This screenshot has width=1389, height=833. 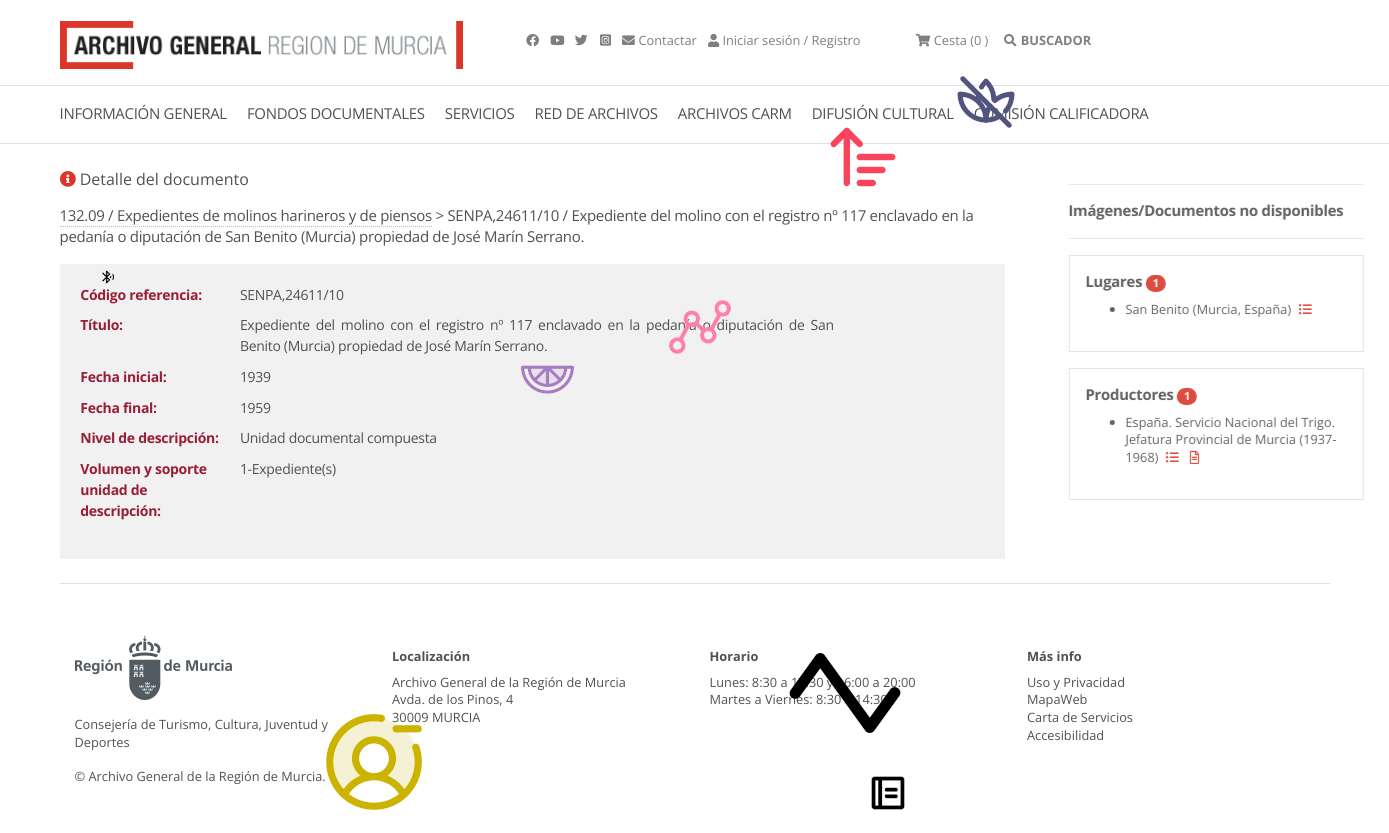 I want to click on remove a user from your contacts, so click(x=374, y=762).